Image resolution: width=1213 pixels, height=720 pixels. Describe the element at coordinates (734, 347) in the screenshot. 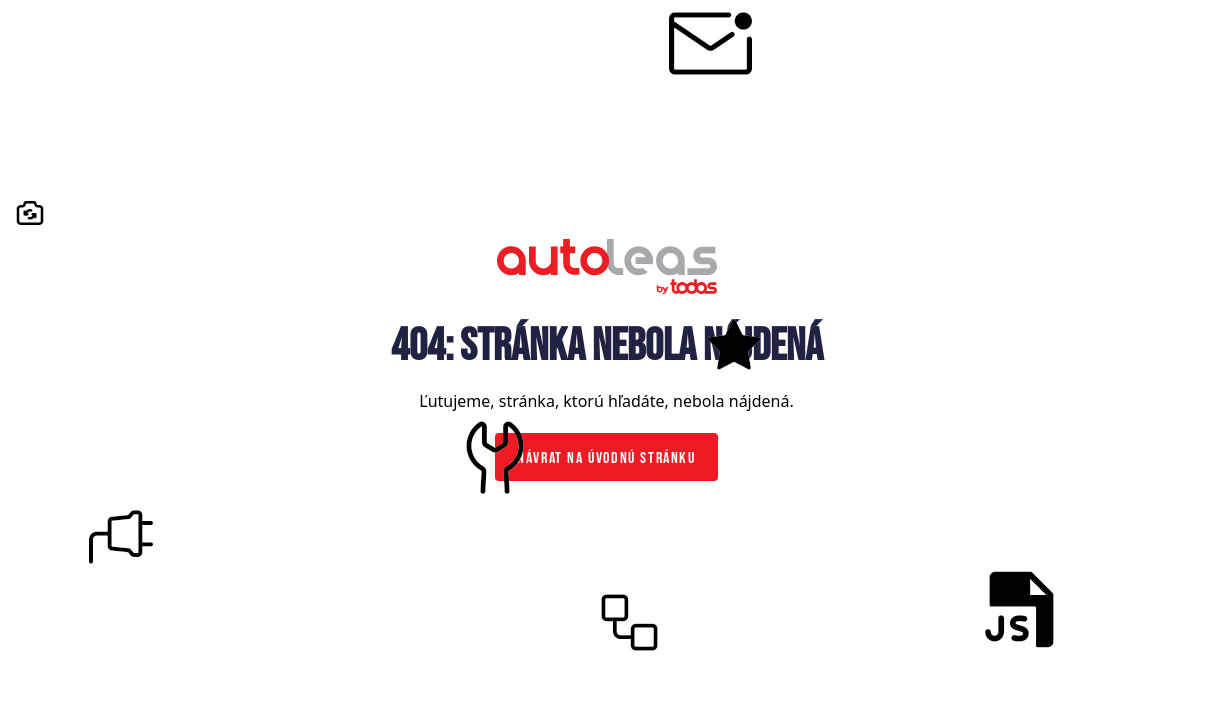

I see `indicates a favorited or starred item` at that location.